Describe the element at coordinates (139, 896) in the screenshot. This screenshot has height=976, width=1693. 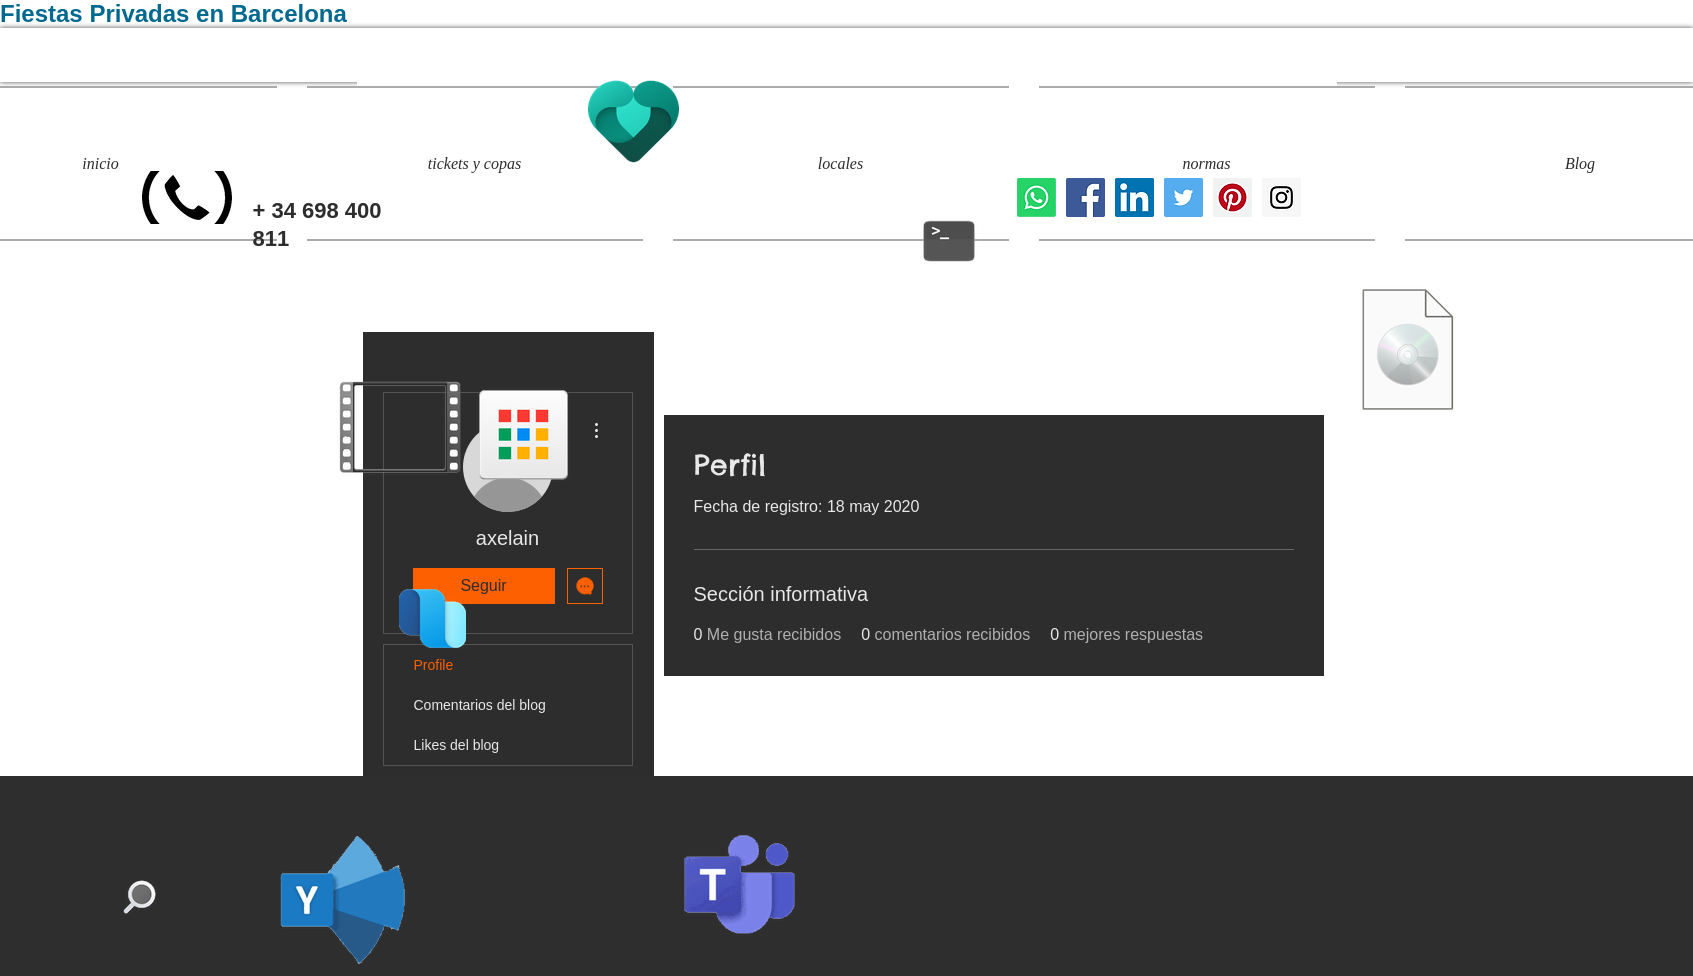
I see `open the search application` at that location.